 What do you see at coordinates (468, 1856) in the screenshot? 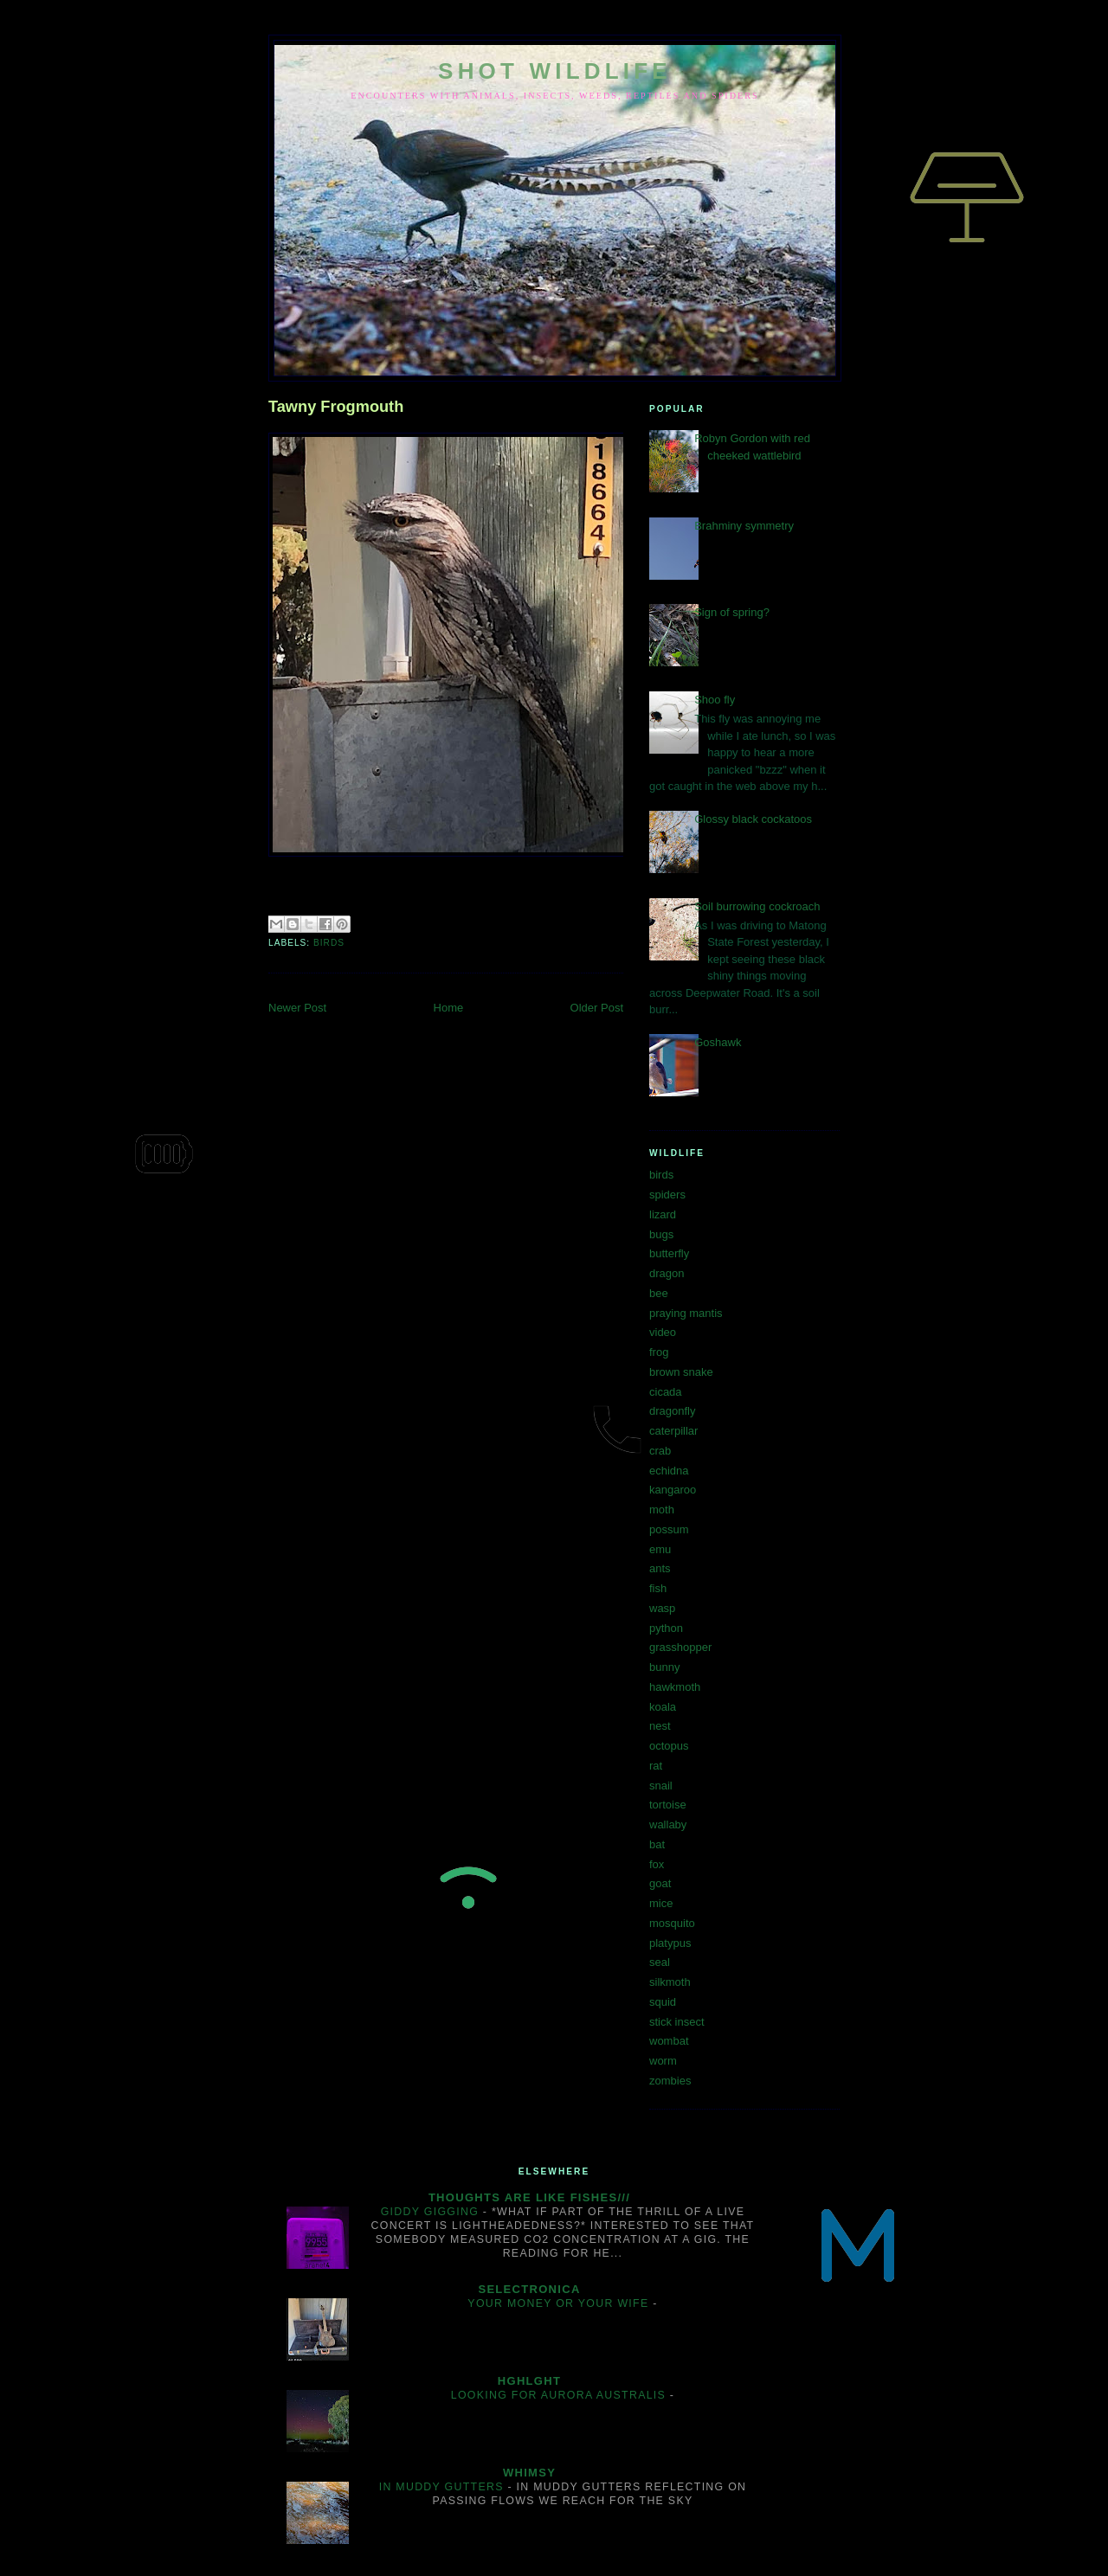
I see `indicates weak wifi signal strength` at bounding box center [468, 1856].